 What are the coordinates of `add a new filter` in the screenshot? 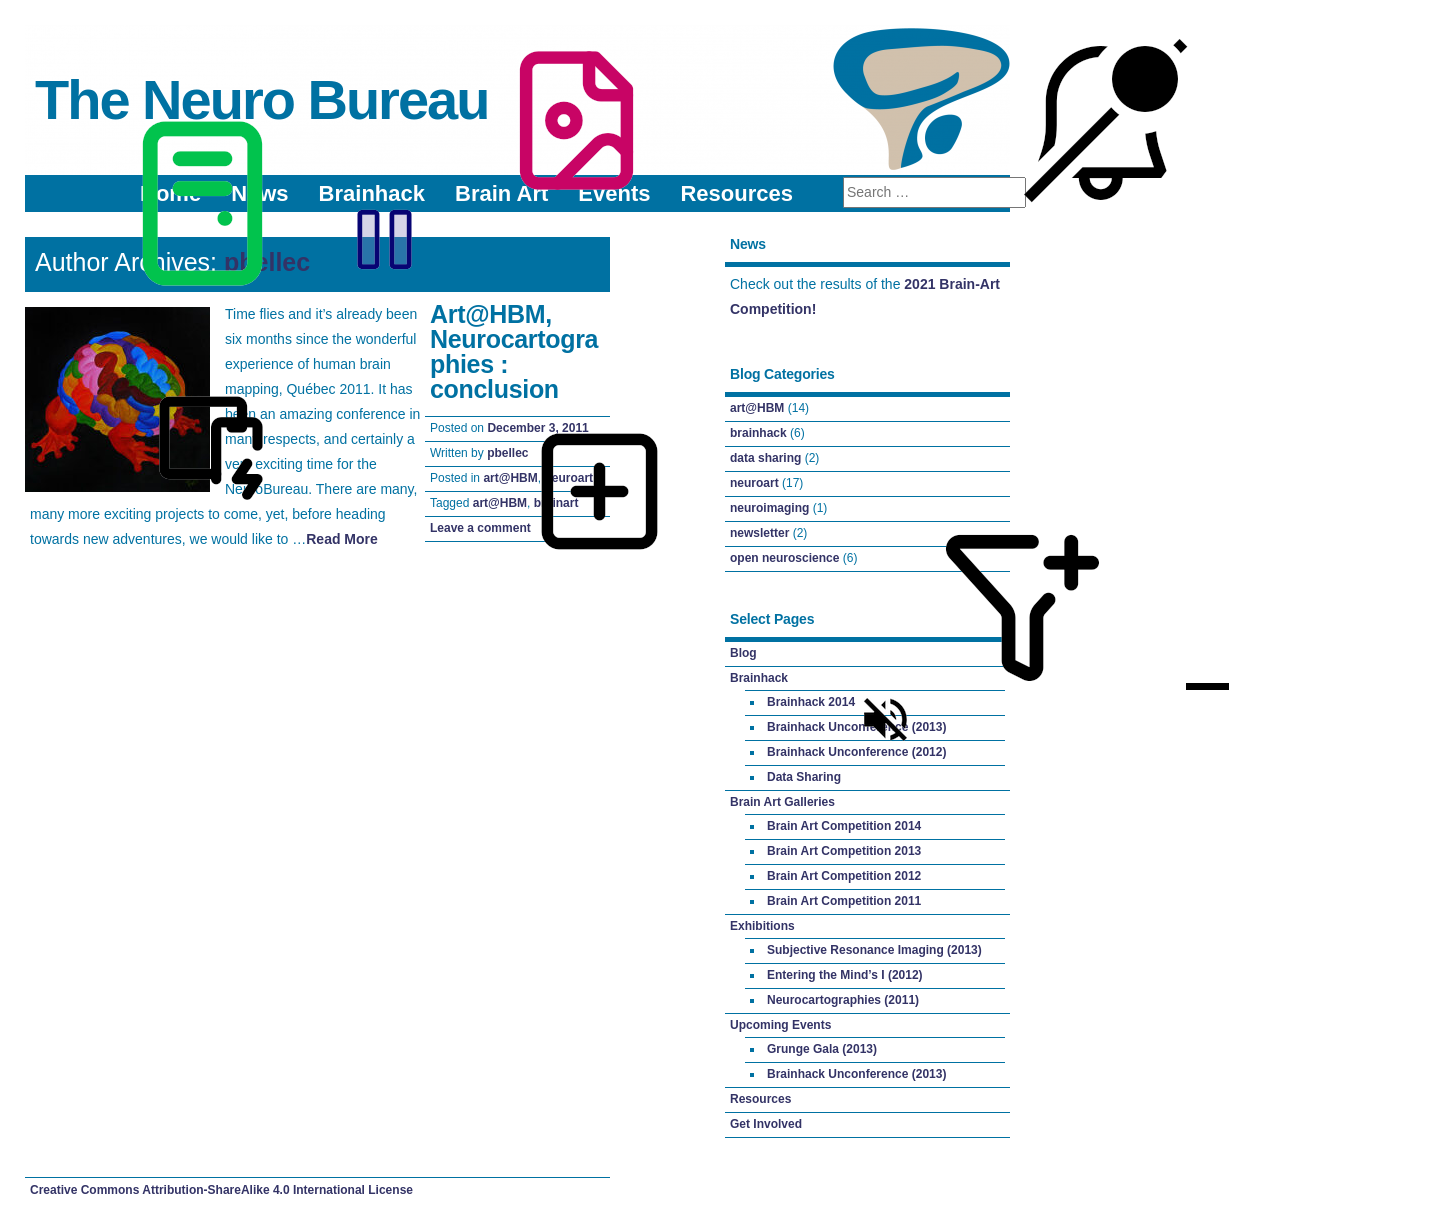 It's located at (1022, 604).